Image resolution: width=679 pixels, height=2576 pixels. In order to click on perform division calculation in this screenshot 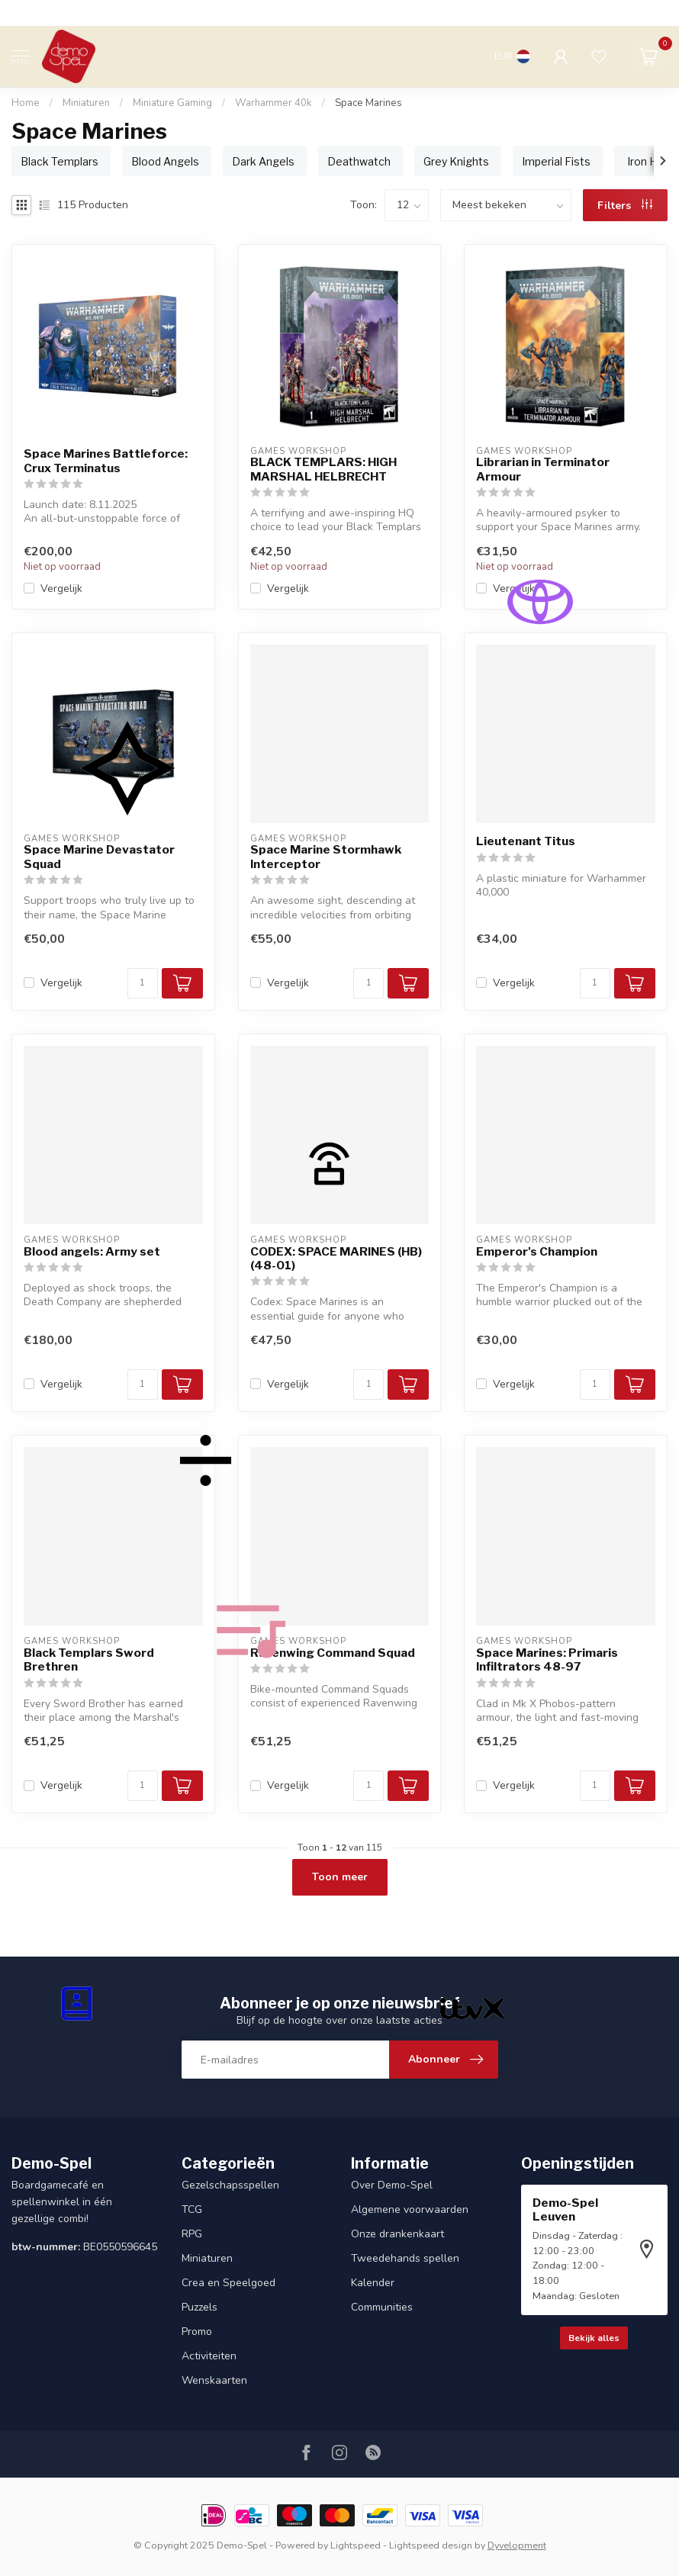, I will do `click(205, 1460)`.